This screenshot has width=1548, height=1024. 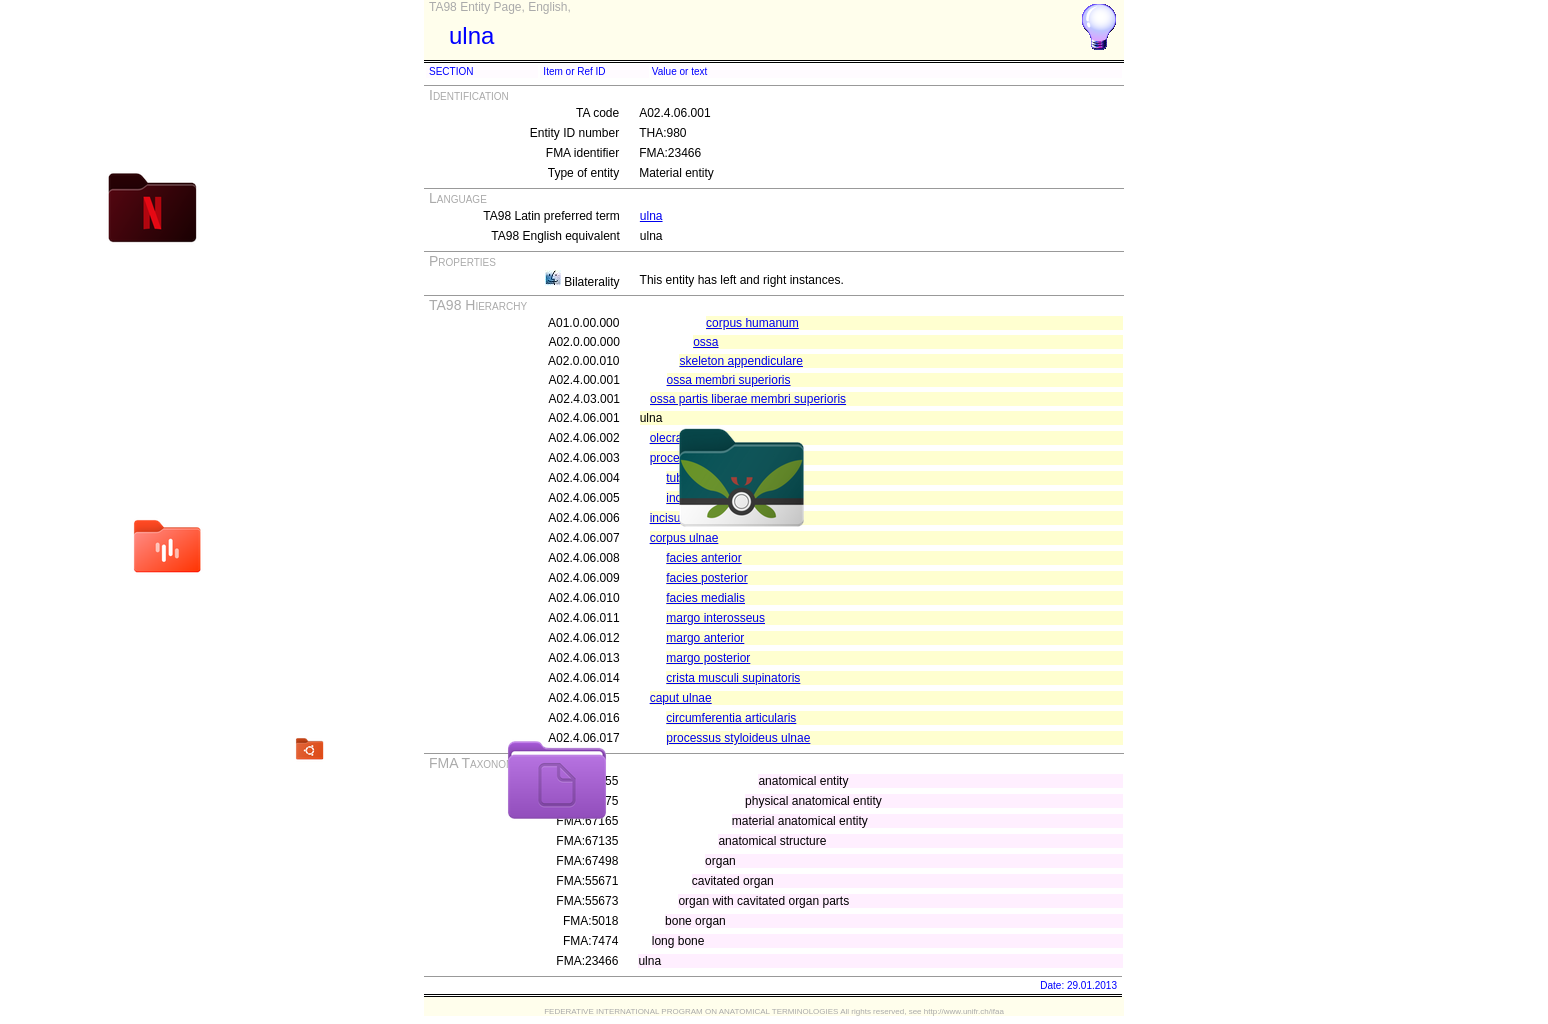 I want to click on open your documents folder, so click(x=557, y=780).